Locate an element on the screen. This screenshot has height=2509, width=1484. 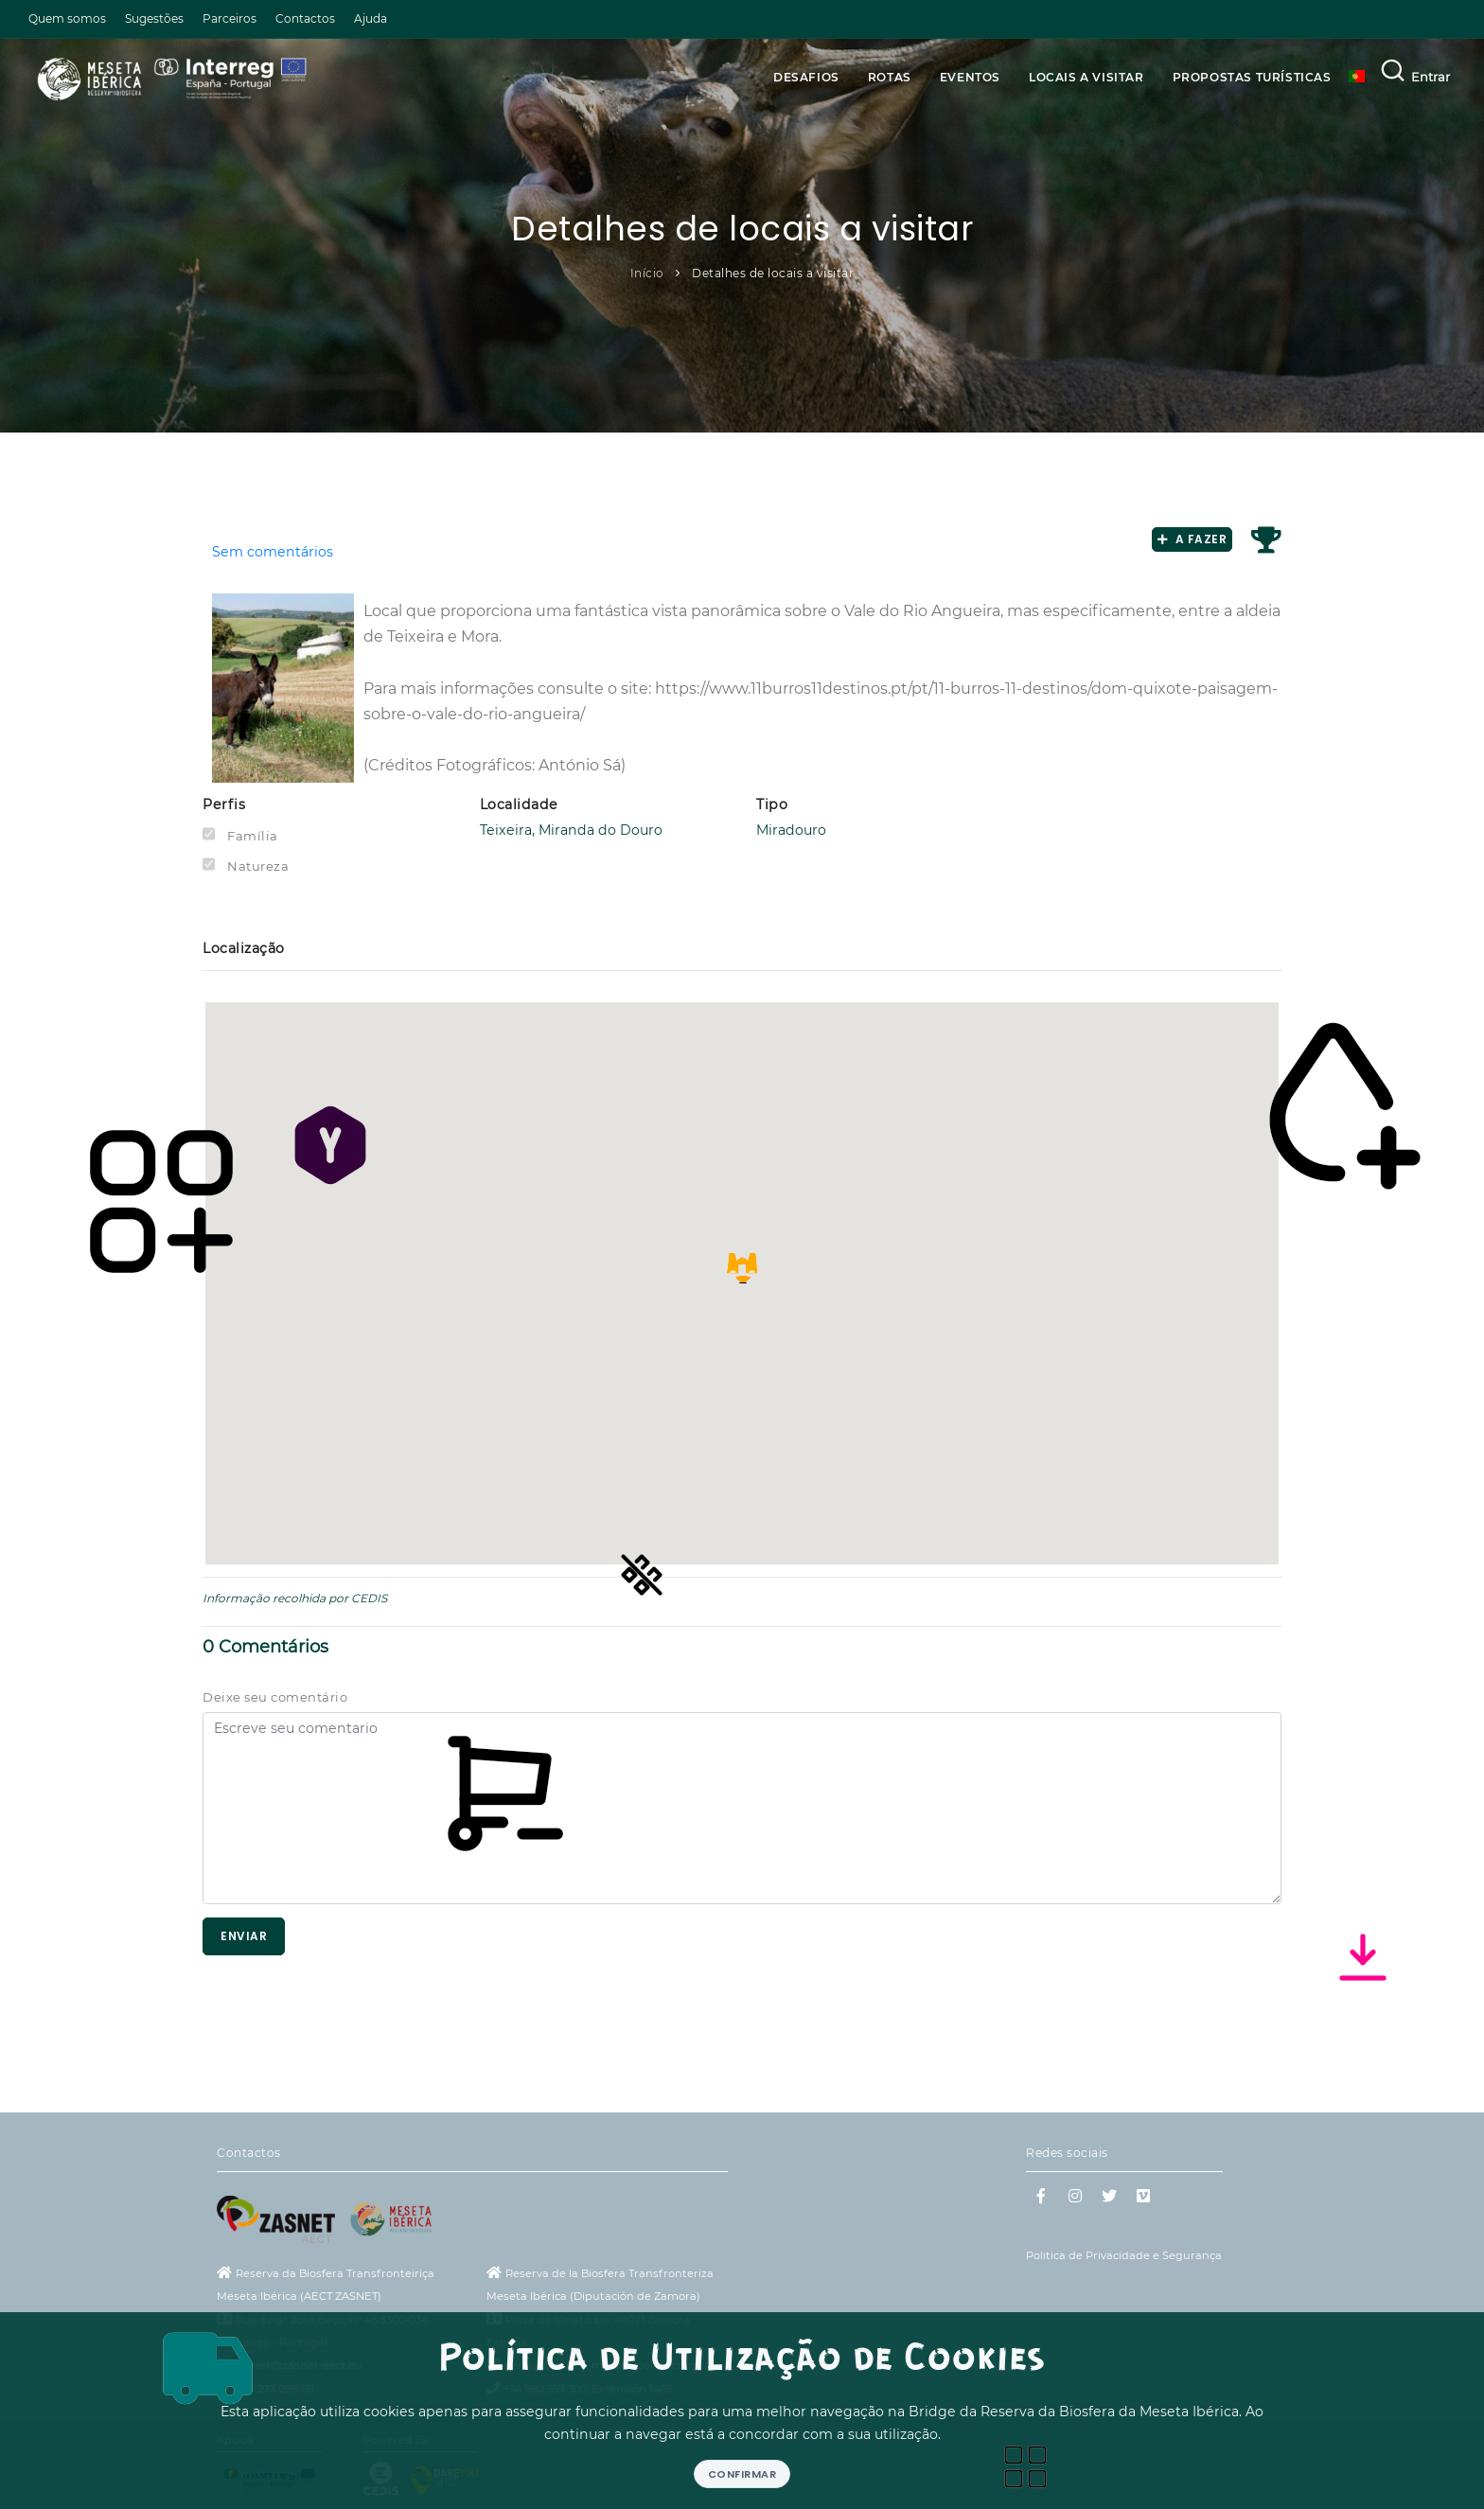
download file to device is located at coordinates (1363, 1957).